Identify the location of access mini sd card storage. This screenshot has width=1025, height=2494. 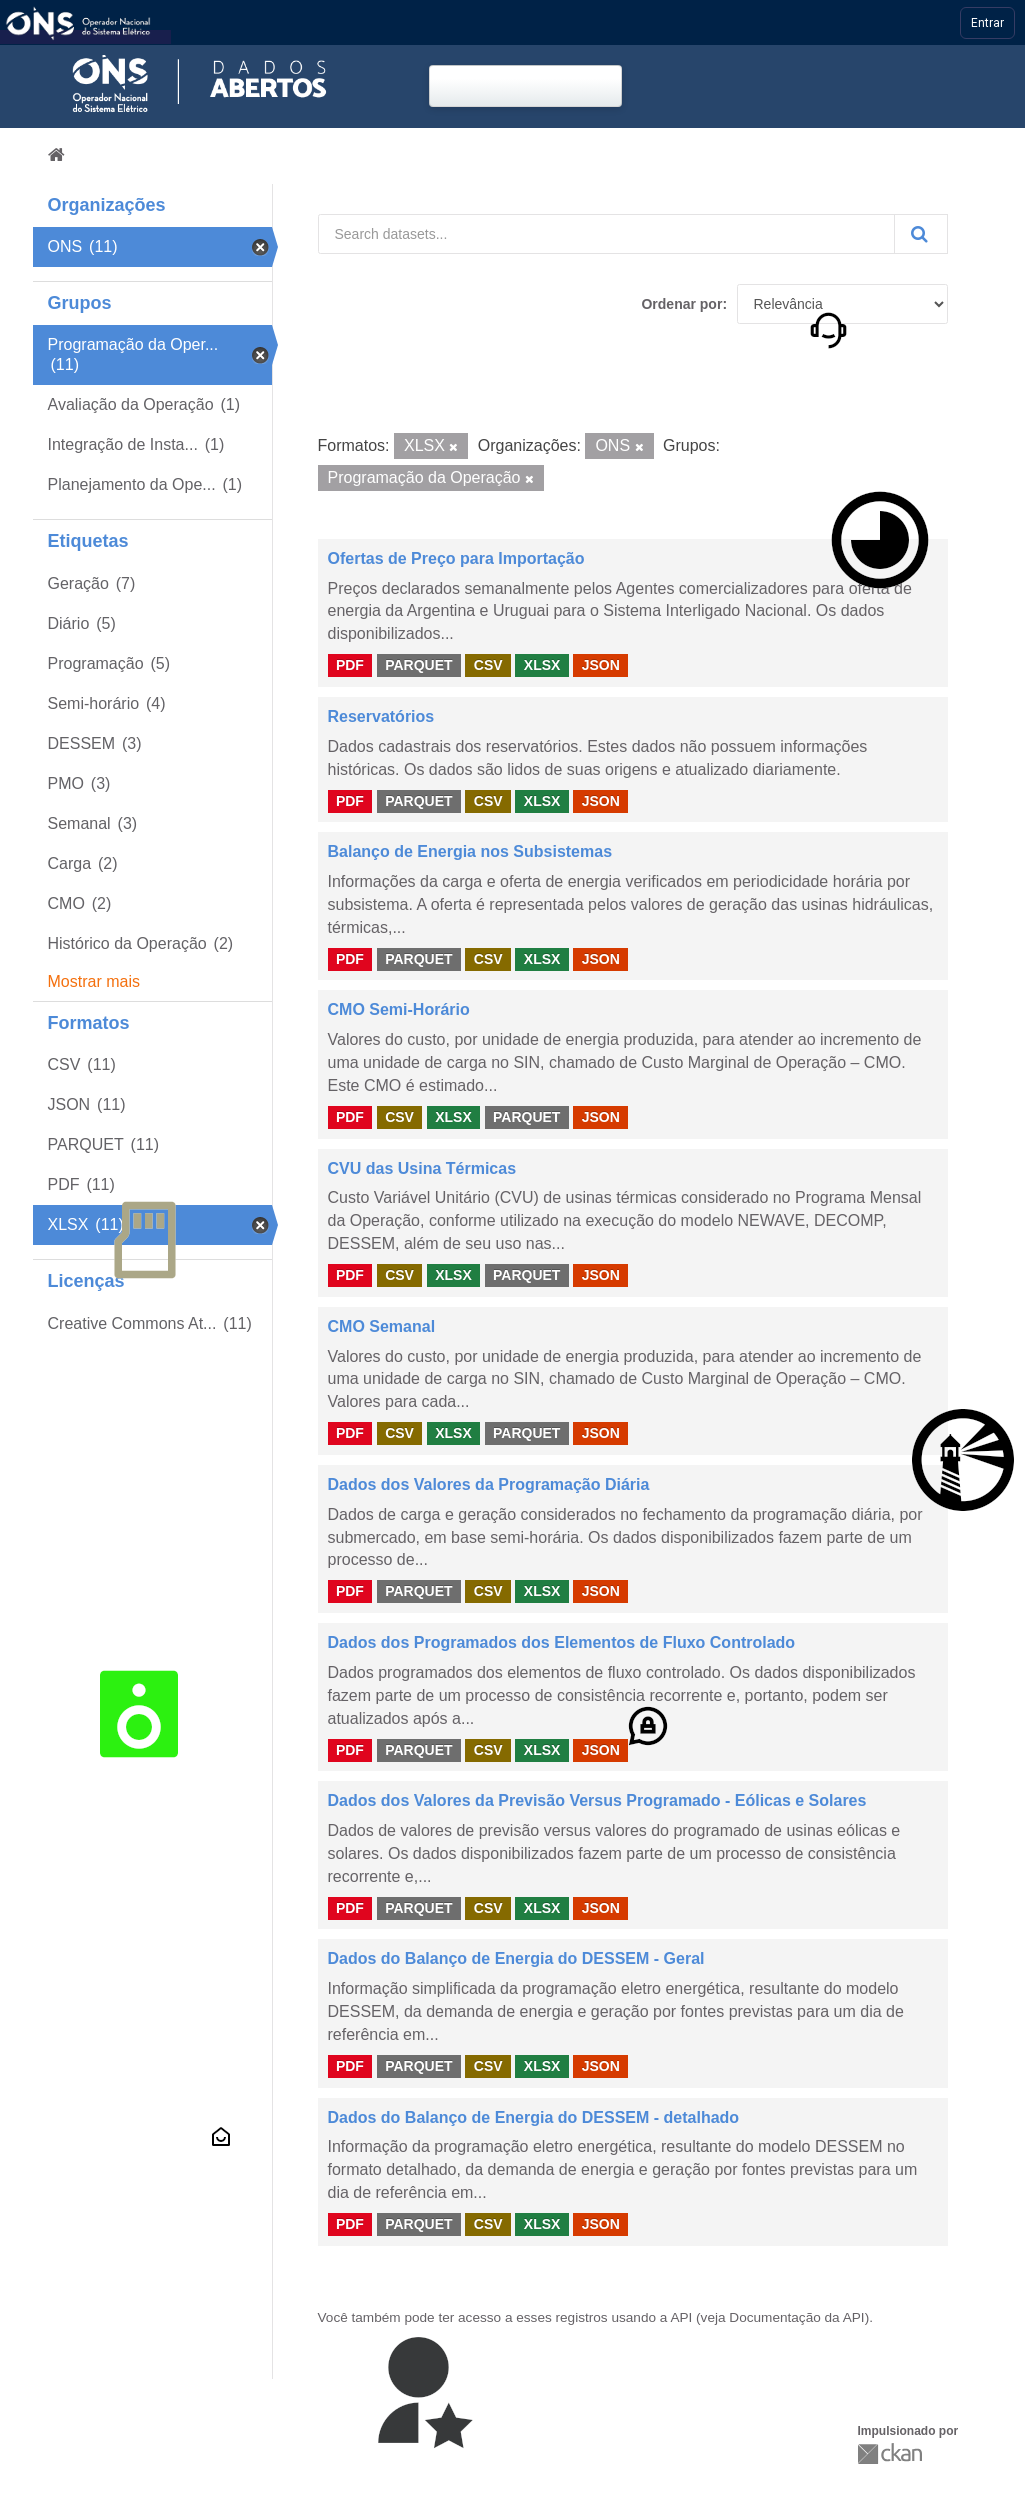
(145, 1240).